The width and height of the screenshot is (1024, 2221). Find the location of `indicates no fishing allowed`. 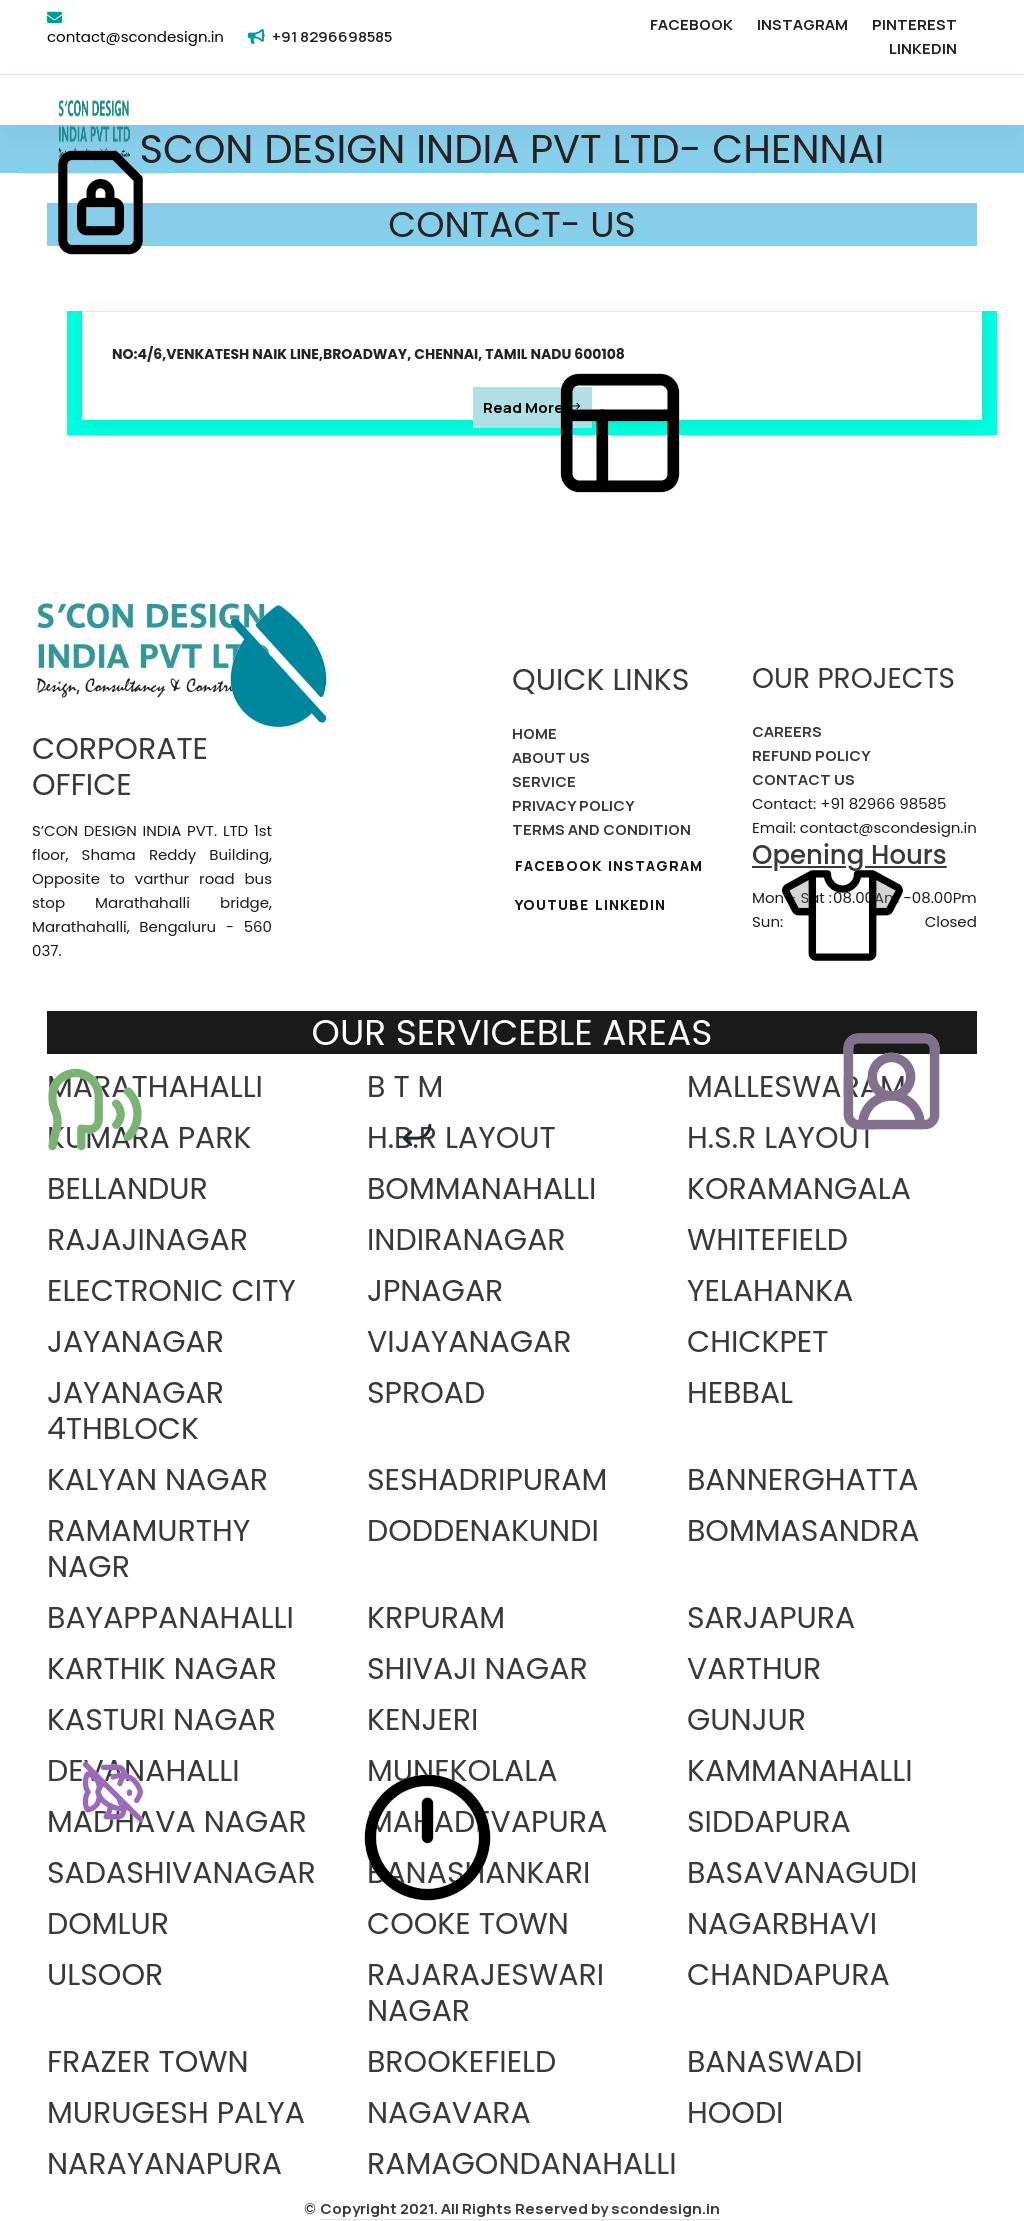

indicates no fishing allowed is located at coordinates (113, 1792).